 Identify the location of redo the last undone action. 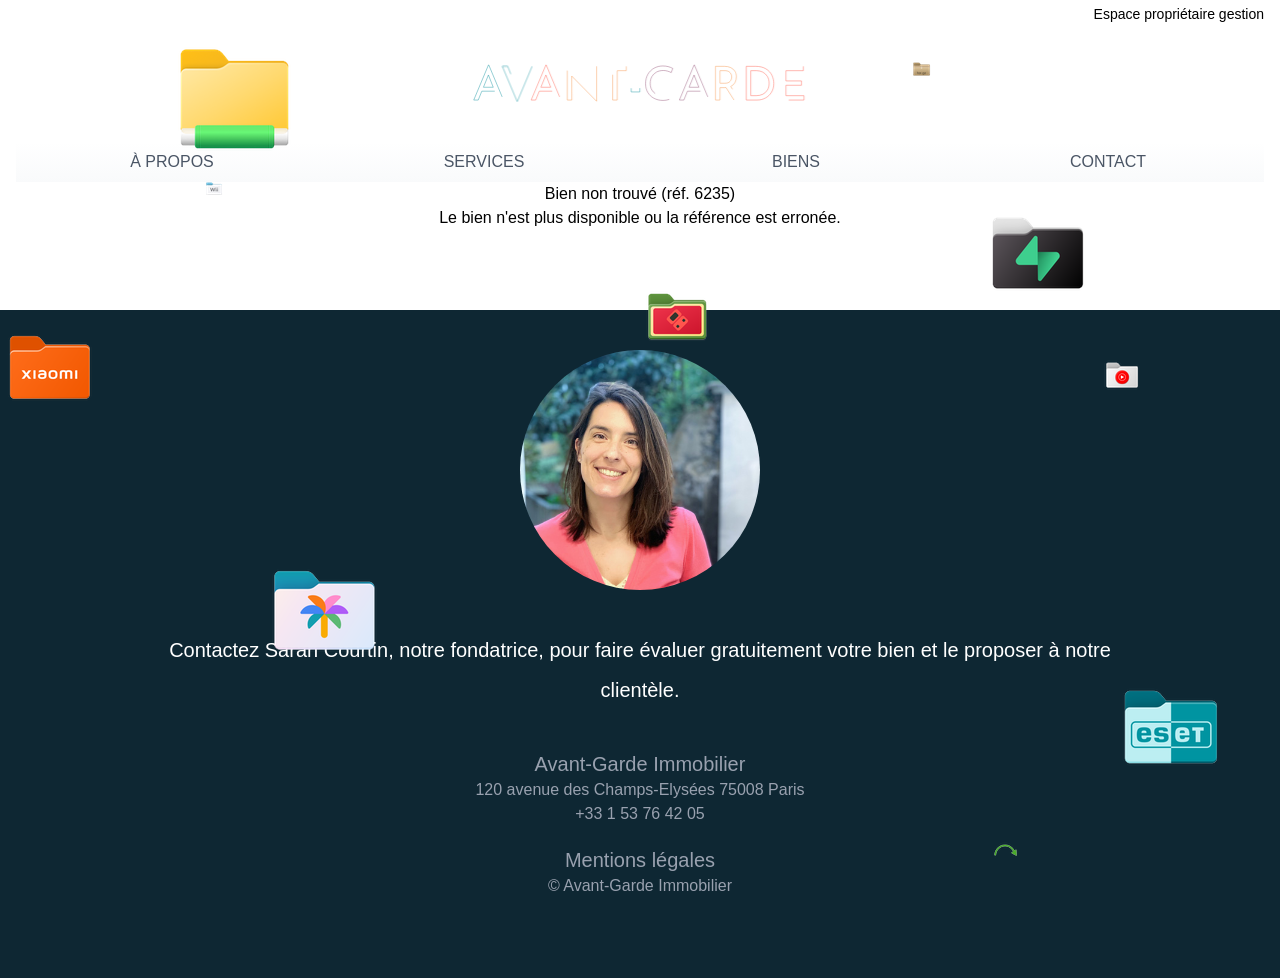
(1005, 850).